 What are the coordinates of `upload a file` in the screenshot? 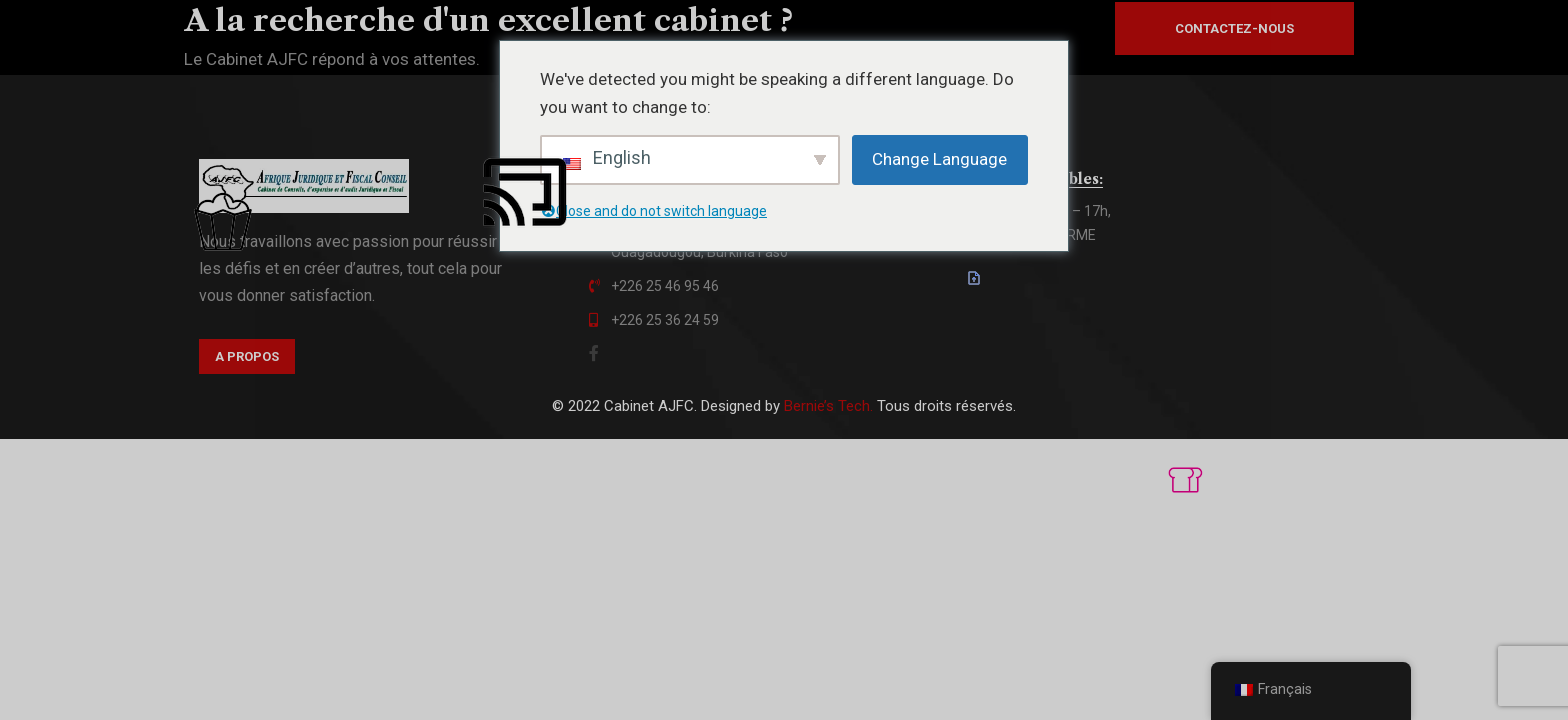 It's located at (974, 278).